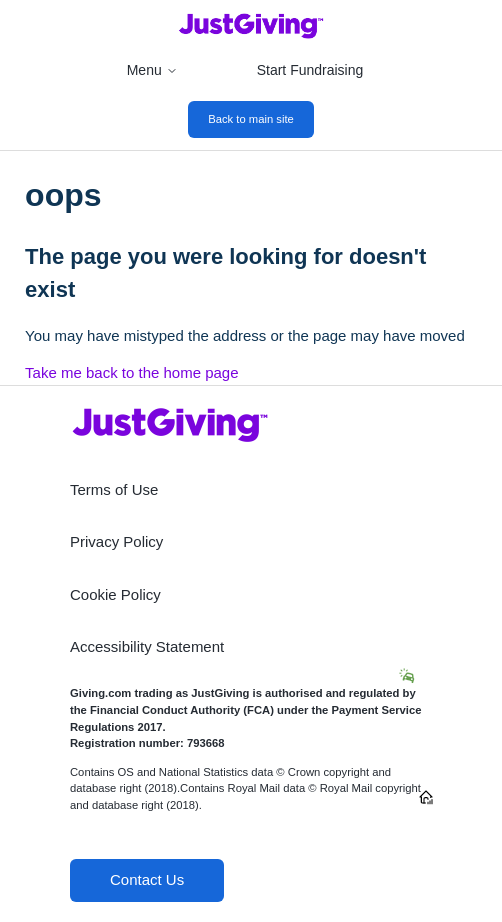 The height and width of the screenshot is (922, 502). What do you see at coordinates (426, 797) in the screenshot?
I see `smart home connectivity status` at bounding box center [426, 797].